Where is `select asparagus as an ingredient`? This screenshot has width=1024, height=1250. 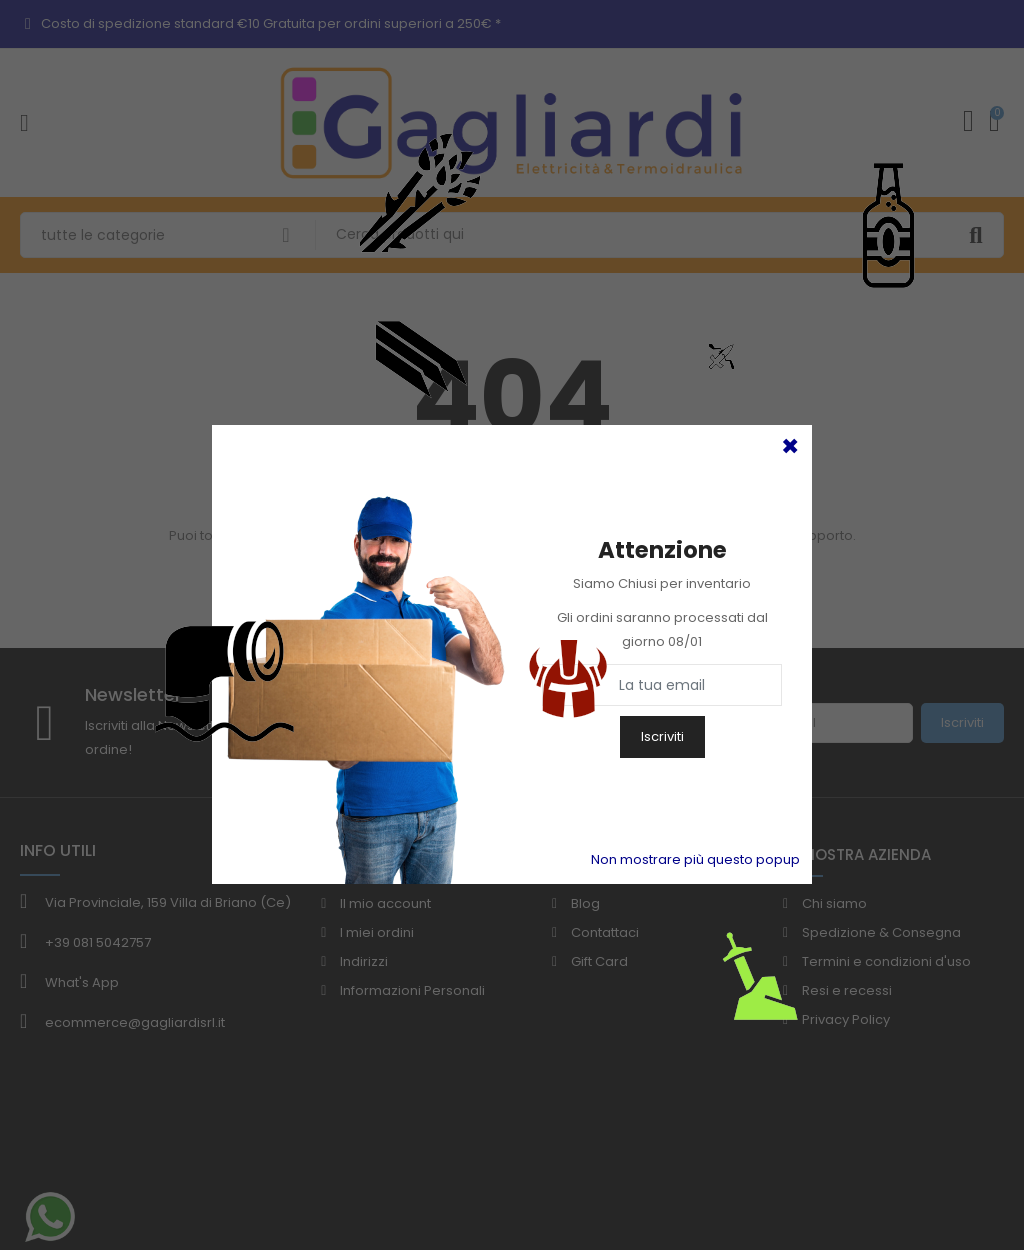
select asparagus as an ingredient is located at coordinates (420, 192).